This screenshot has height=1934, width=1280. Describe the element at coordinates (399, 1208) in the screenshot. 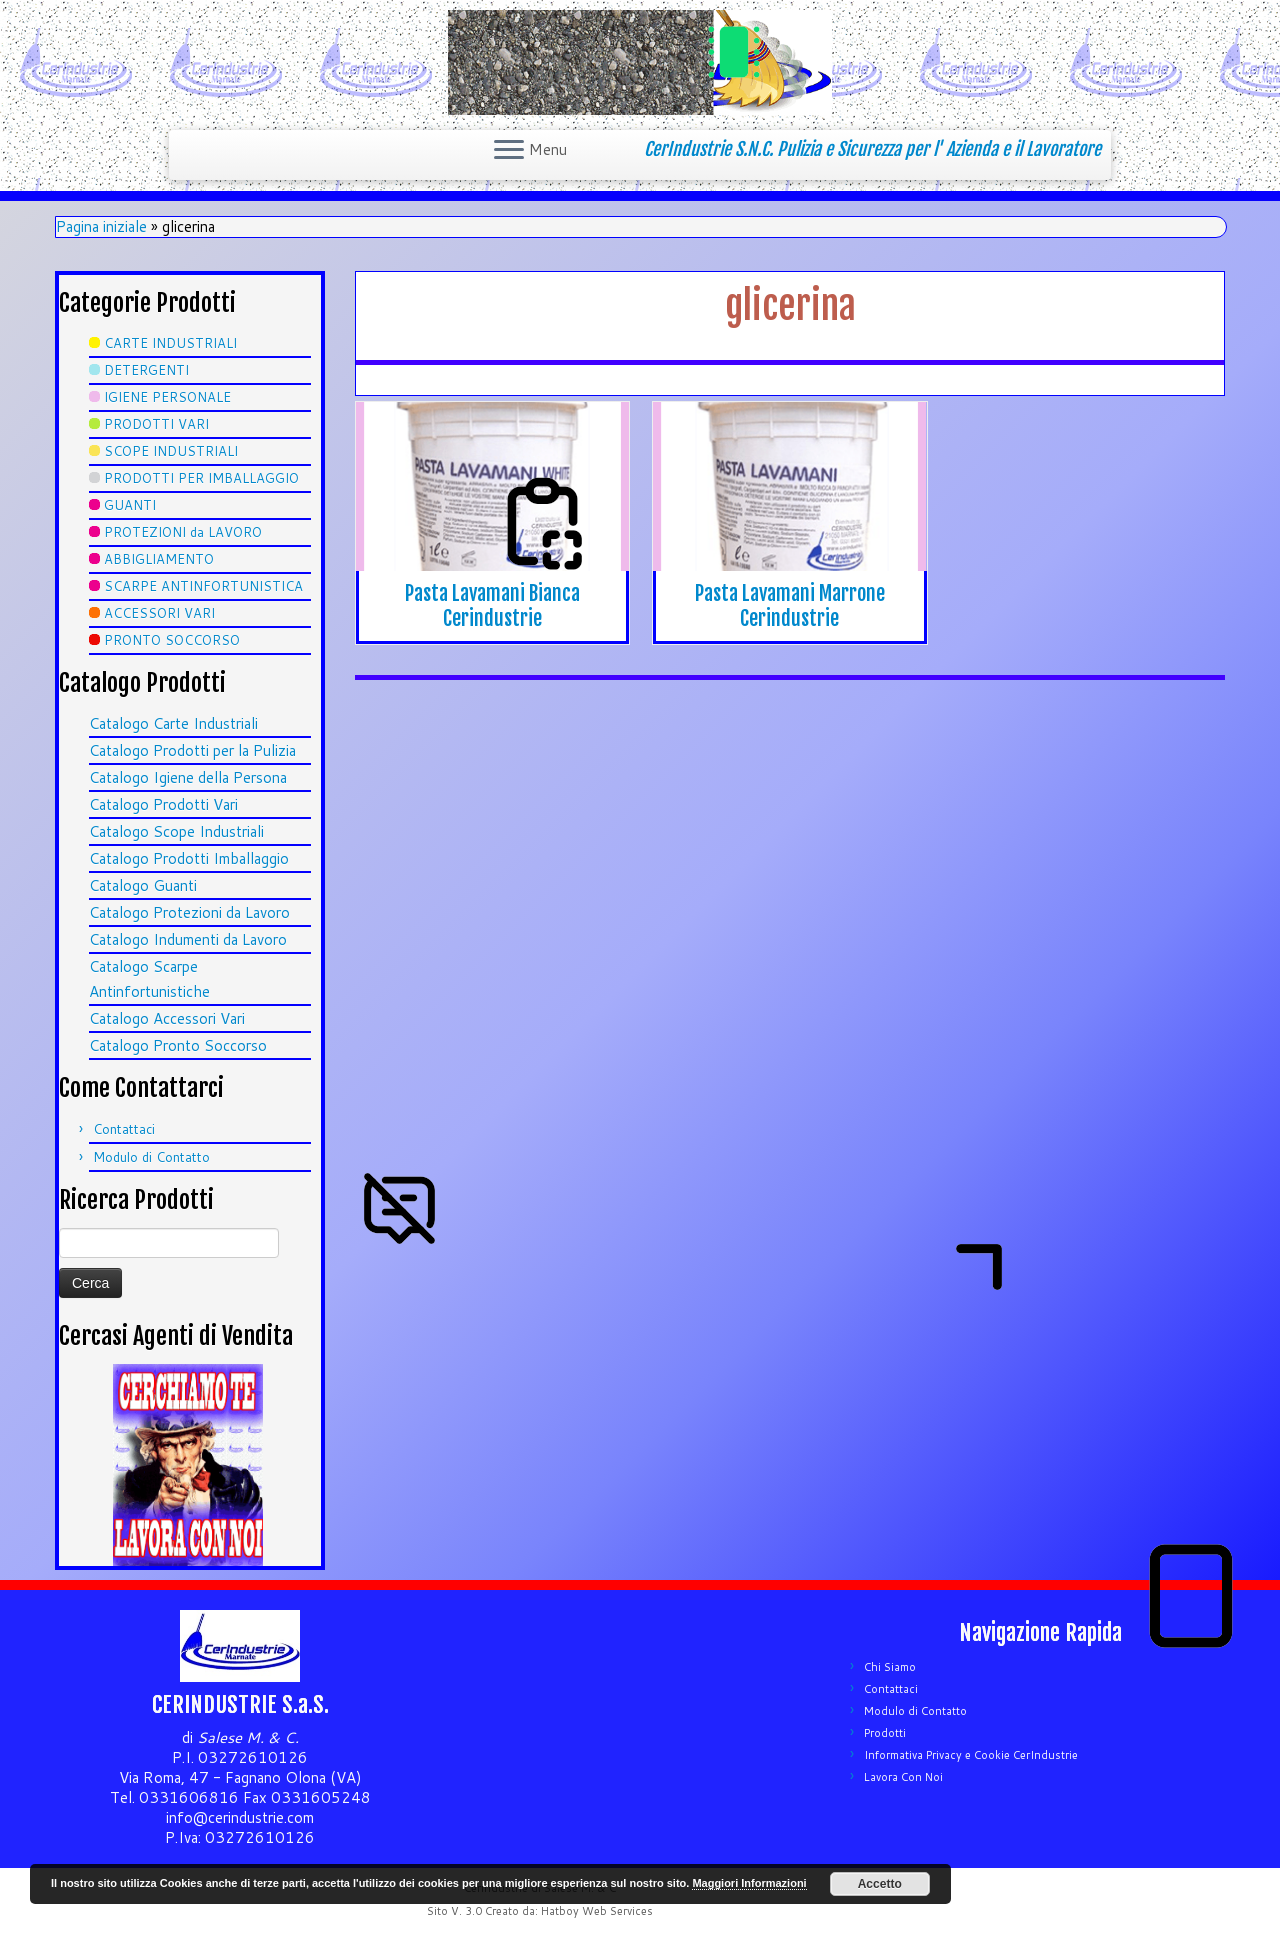

I see `messaging is disabled or unavailable` at that location.